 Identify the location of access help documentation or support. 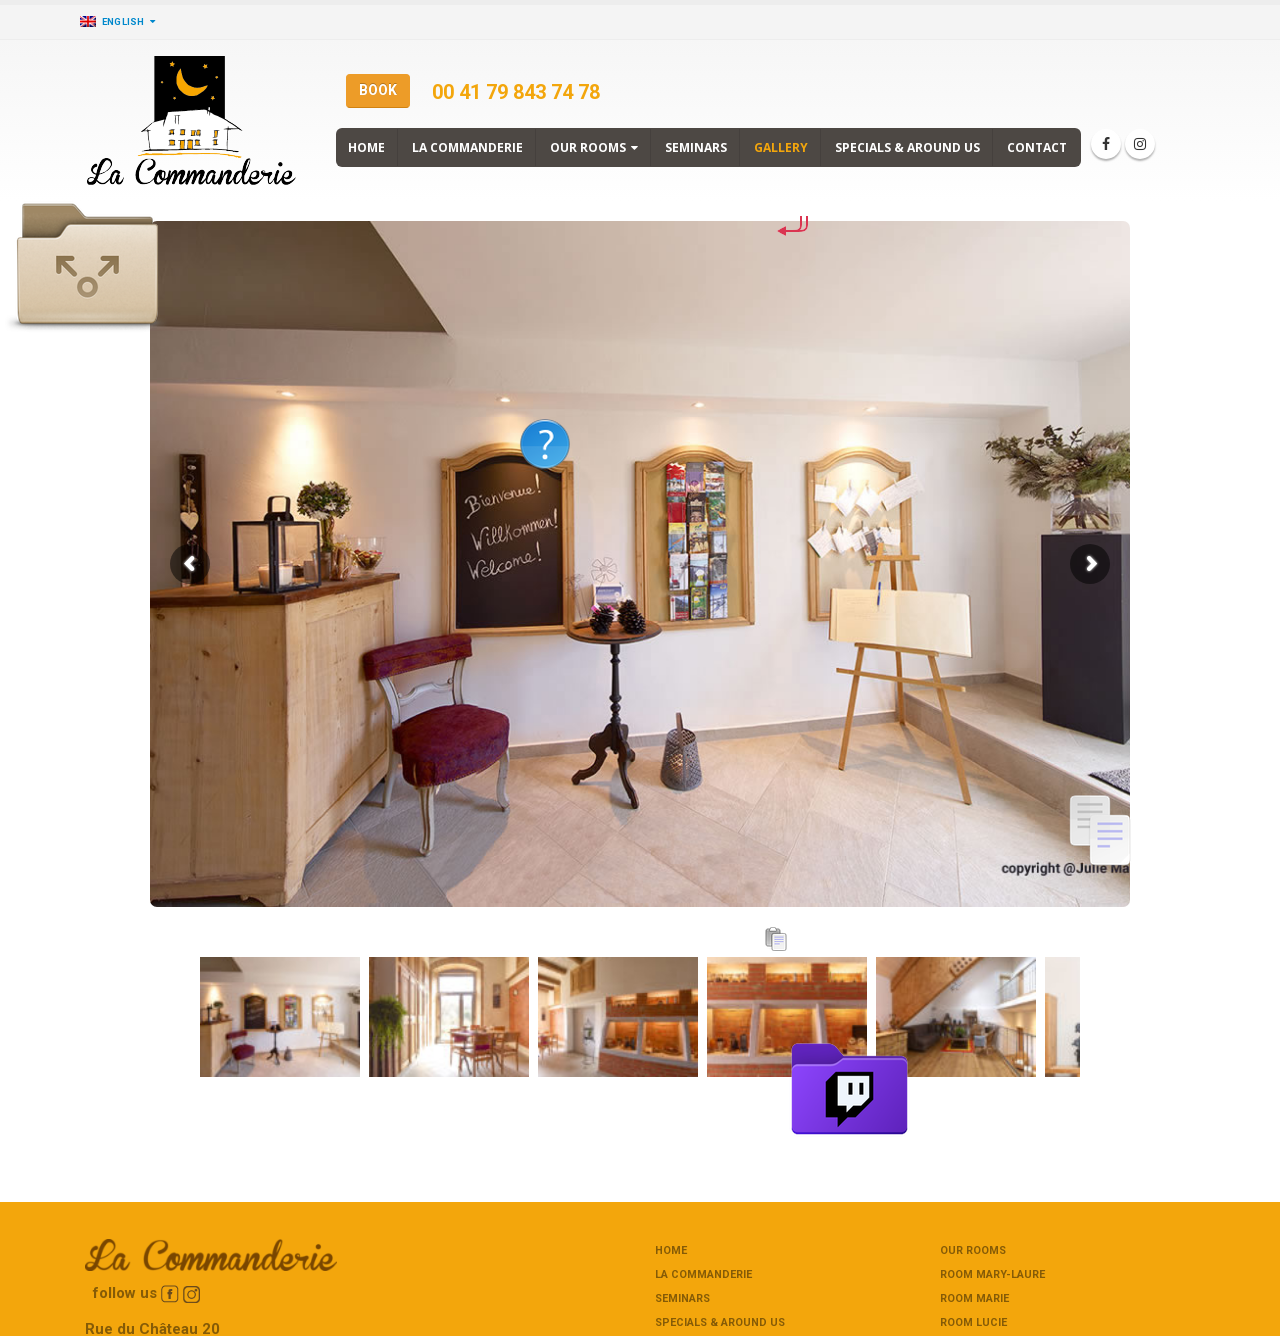
(545, 444).